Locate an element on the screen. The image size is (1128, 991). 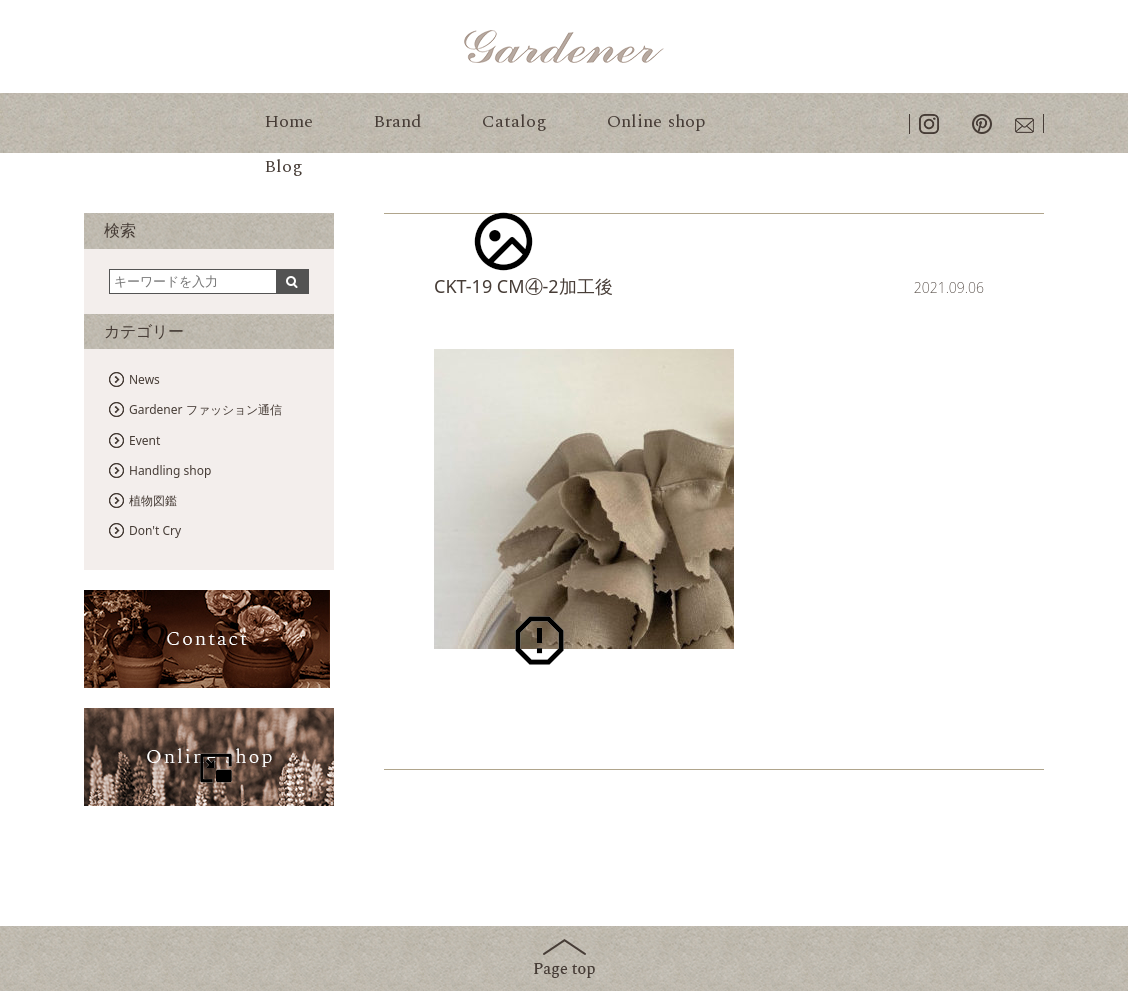
view image or photo gallery is located at coordinates (503, 241).